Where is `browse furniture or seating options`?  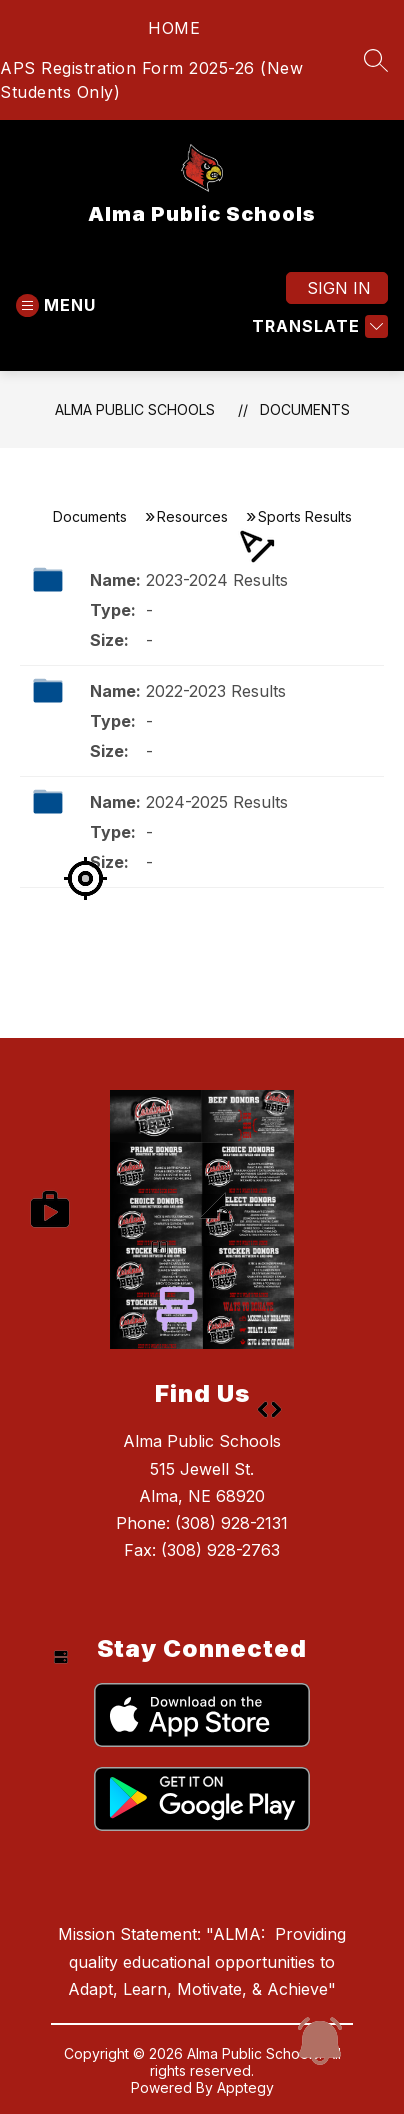 browse furniture or seating options is located at coordinates (177, 1309).